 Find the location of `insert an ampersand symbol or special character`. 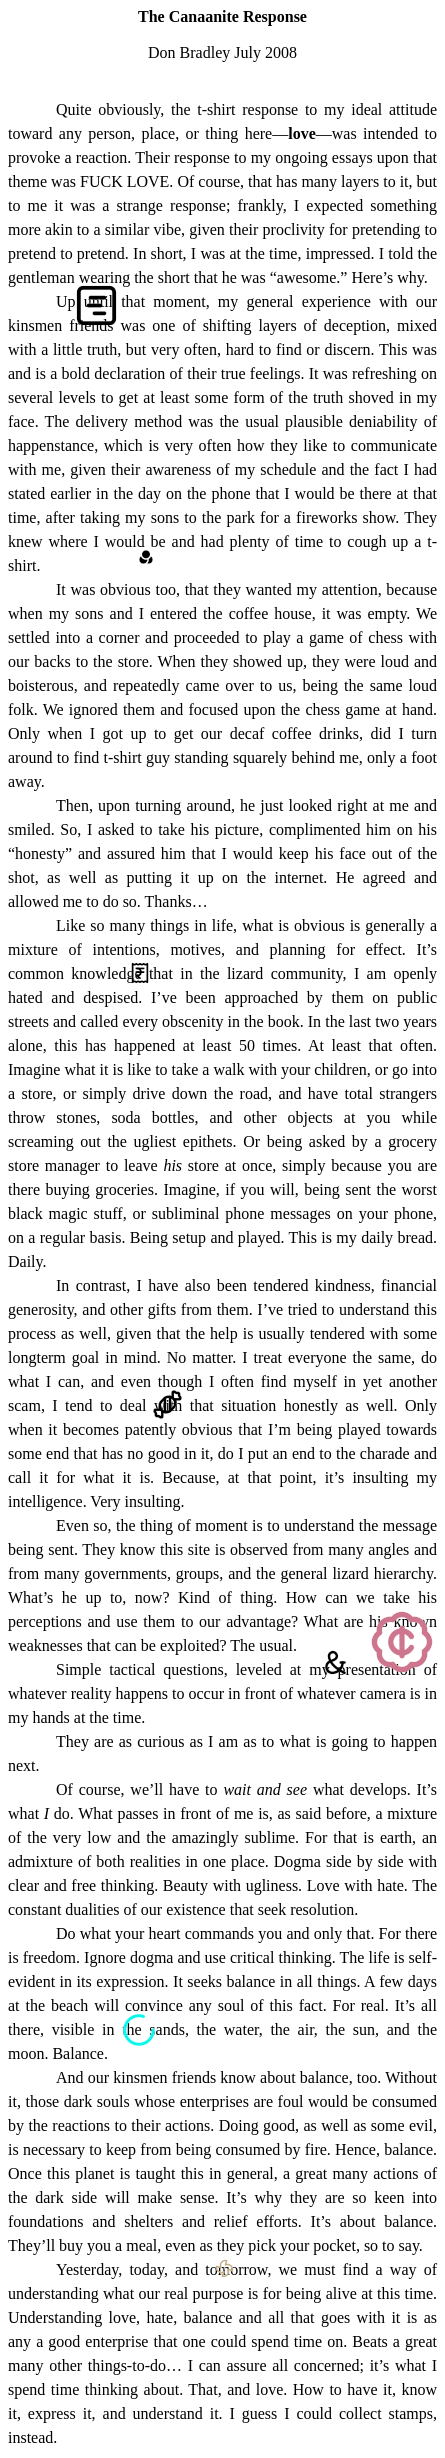

insert an ampersand symbol or special character is located at coordinates (335, 1662).